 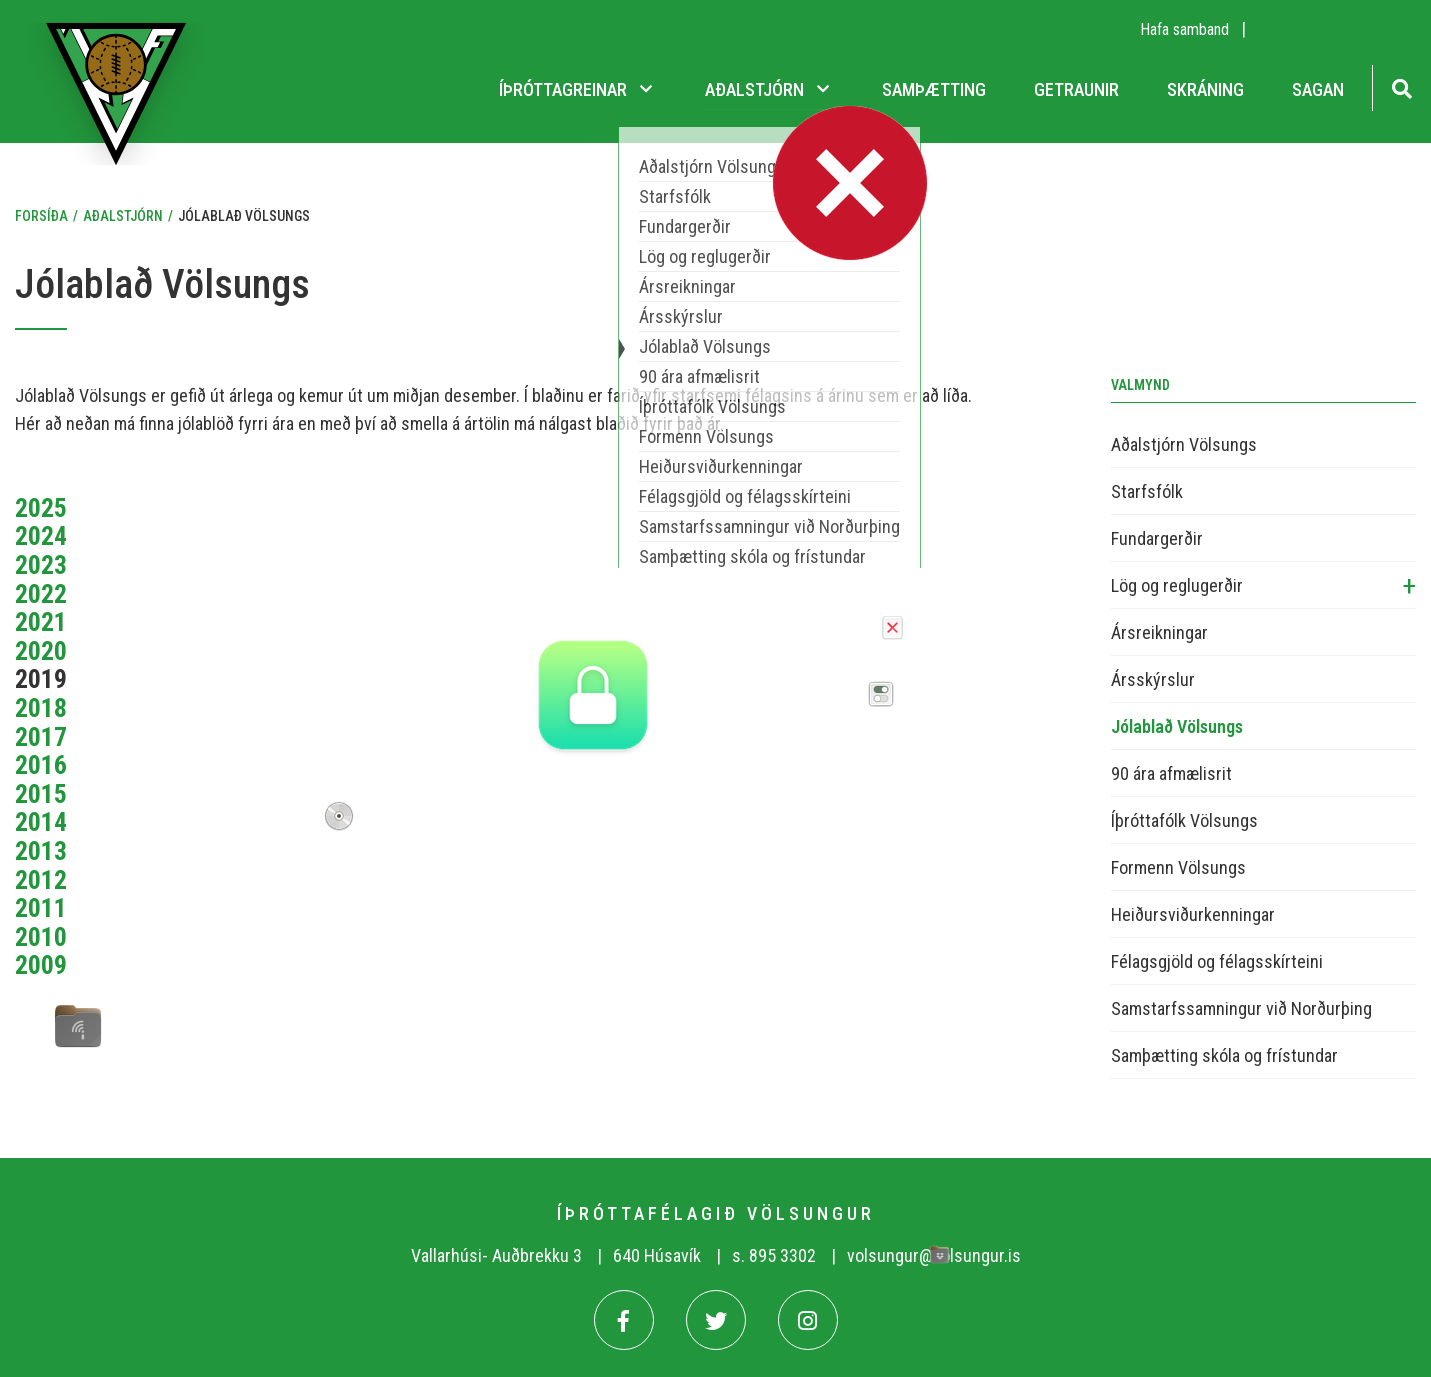 I want to click on indicates a broken or invalid symbolic link, so click(x=892, y=627).